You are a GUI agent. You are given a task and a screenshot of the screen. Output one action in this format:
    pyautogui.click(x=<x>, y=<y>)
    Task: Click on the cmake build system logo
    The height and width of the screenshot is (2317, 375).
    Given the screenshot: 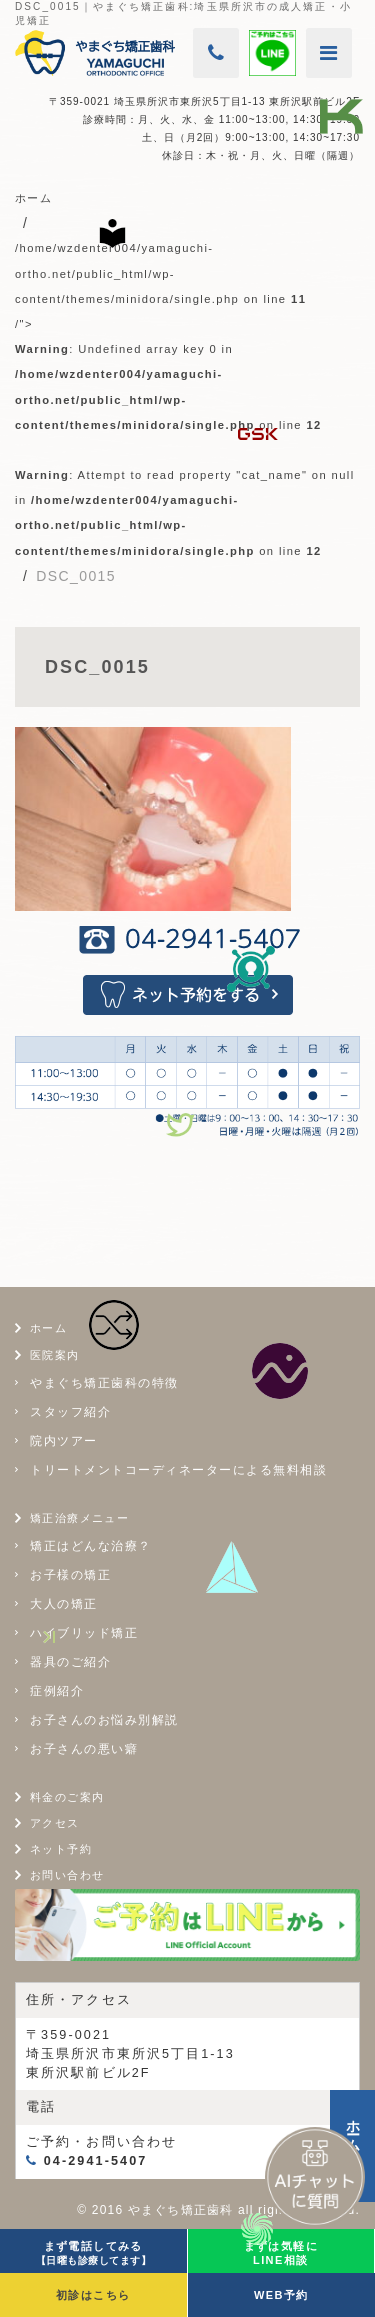 What is the action you would take?
    pyautogui.click(x=232, y=1567)
    